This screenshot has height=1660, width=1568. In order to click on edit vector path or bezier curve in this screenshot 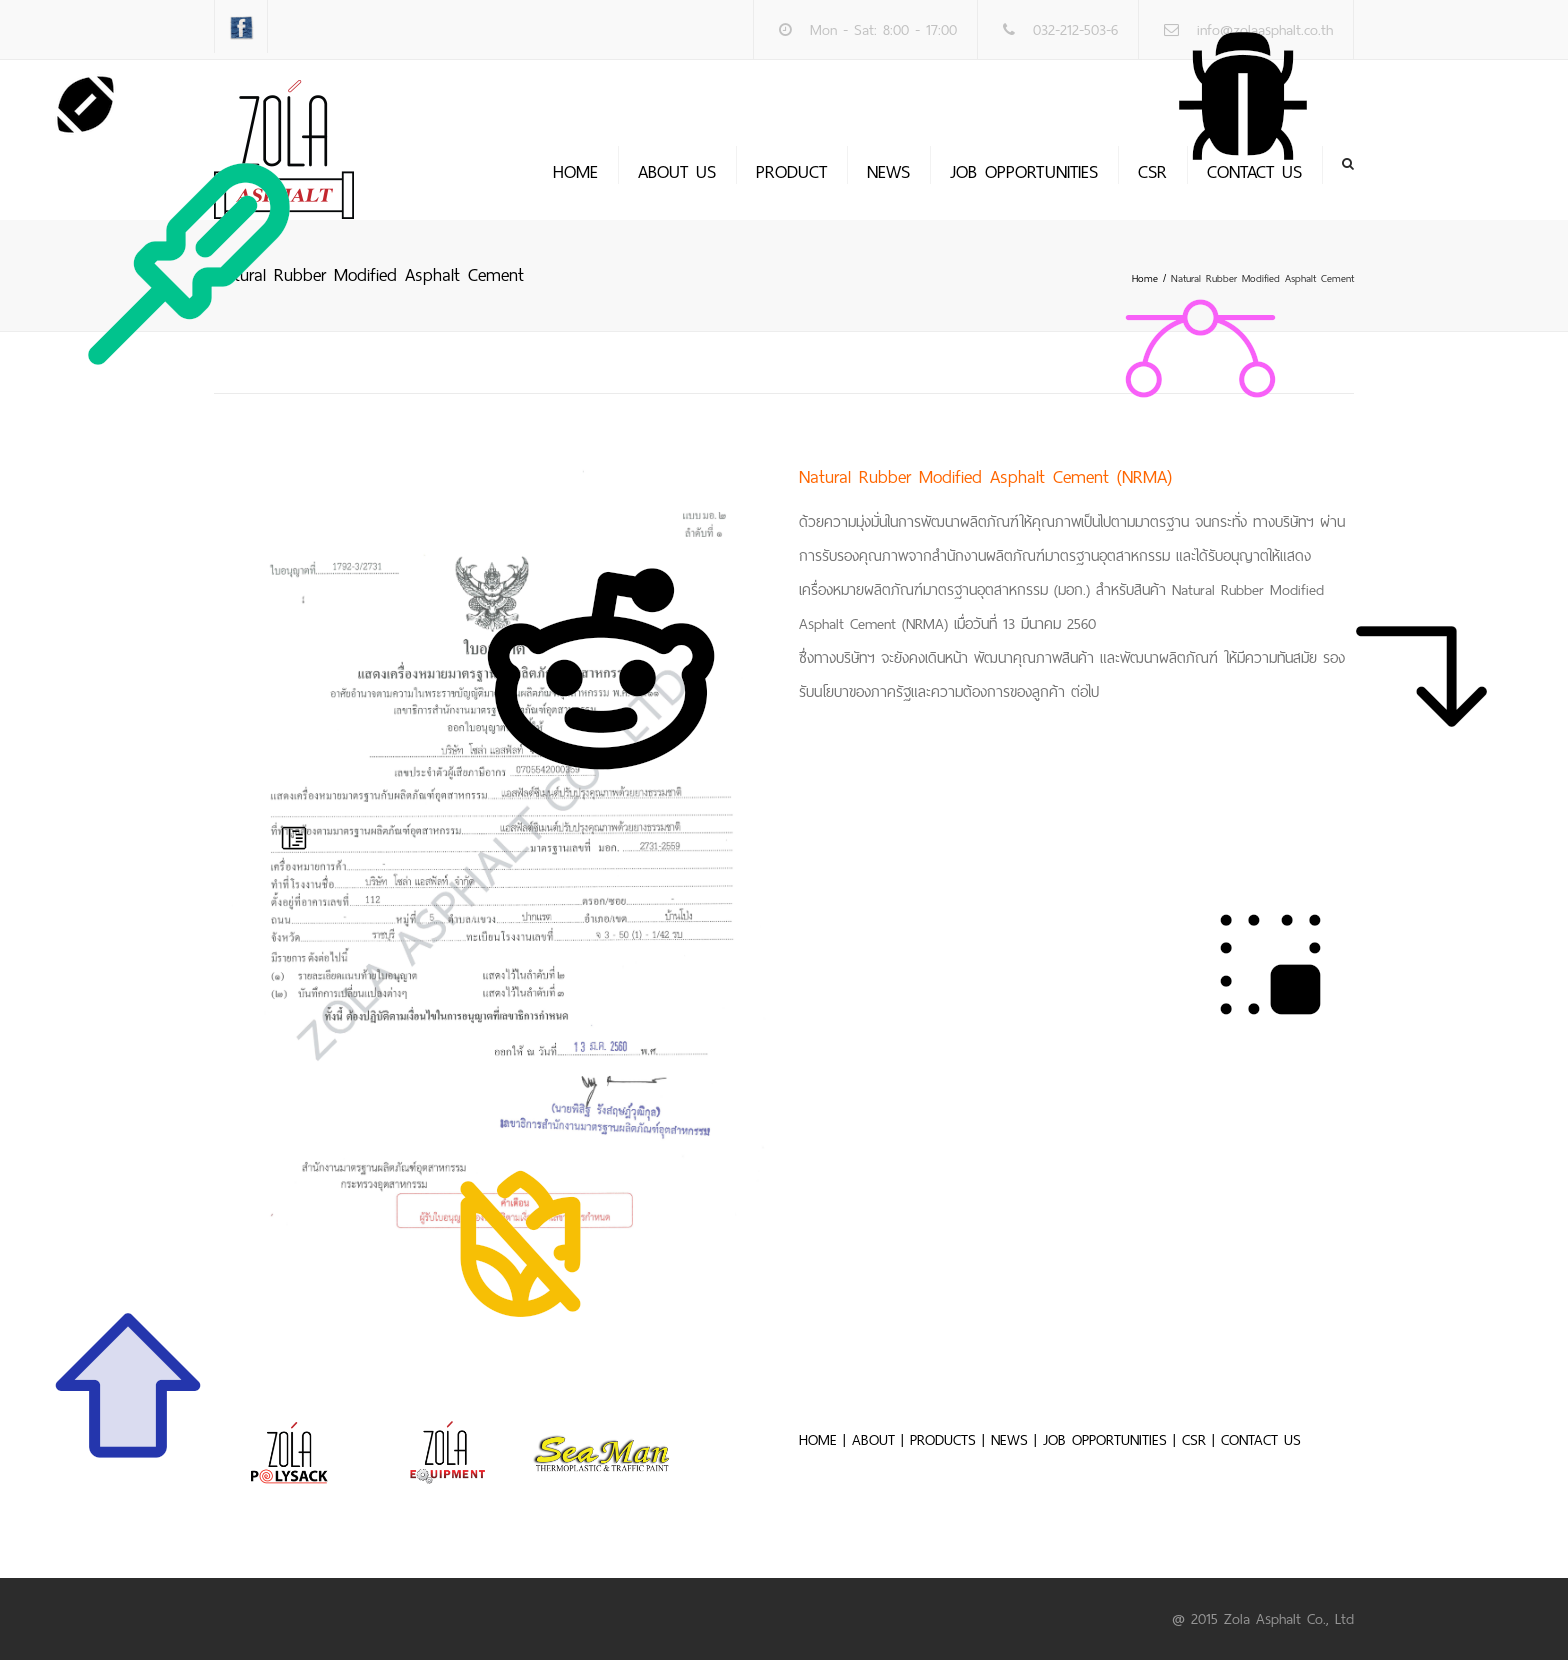, I will do `click(1200, 348)`.